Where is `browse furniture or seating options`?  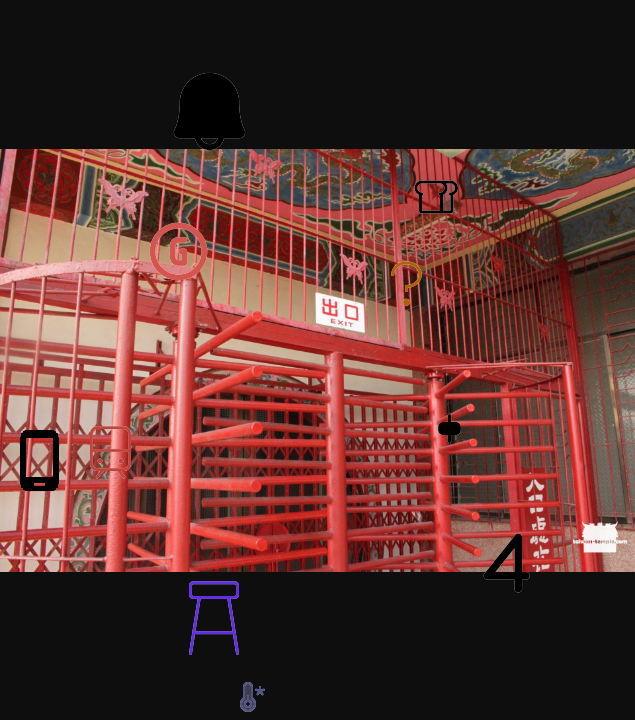 browse furniture or seating options is located at coordinates (214, 618).